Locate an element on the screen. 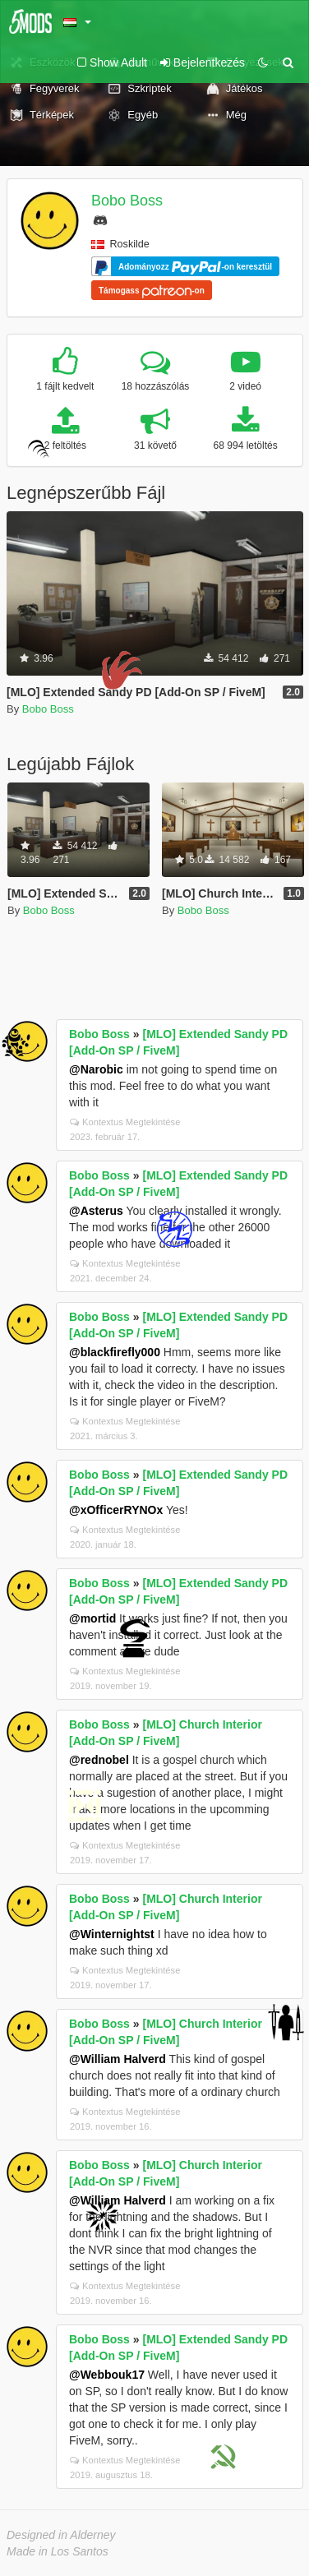 This screenshot has height=2576, width=309. loading or processing in progress is located at coordinates (85, 1806).